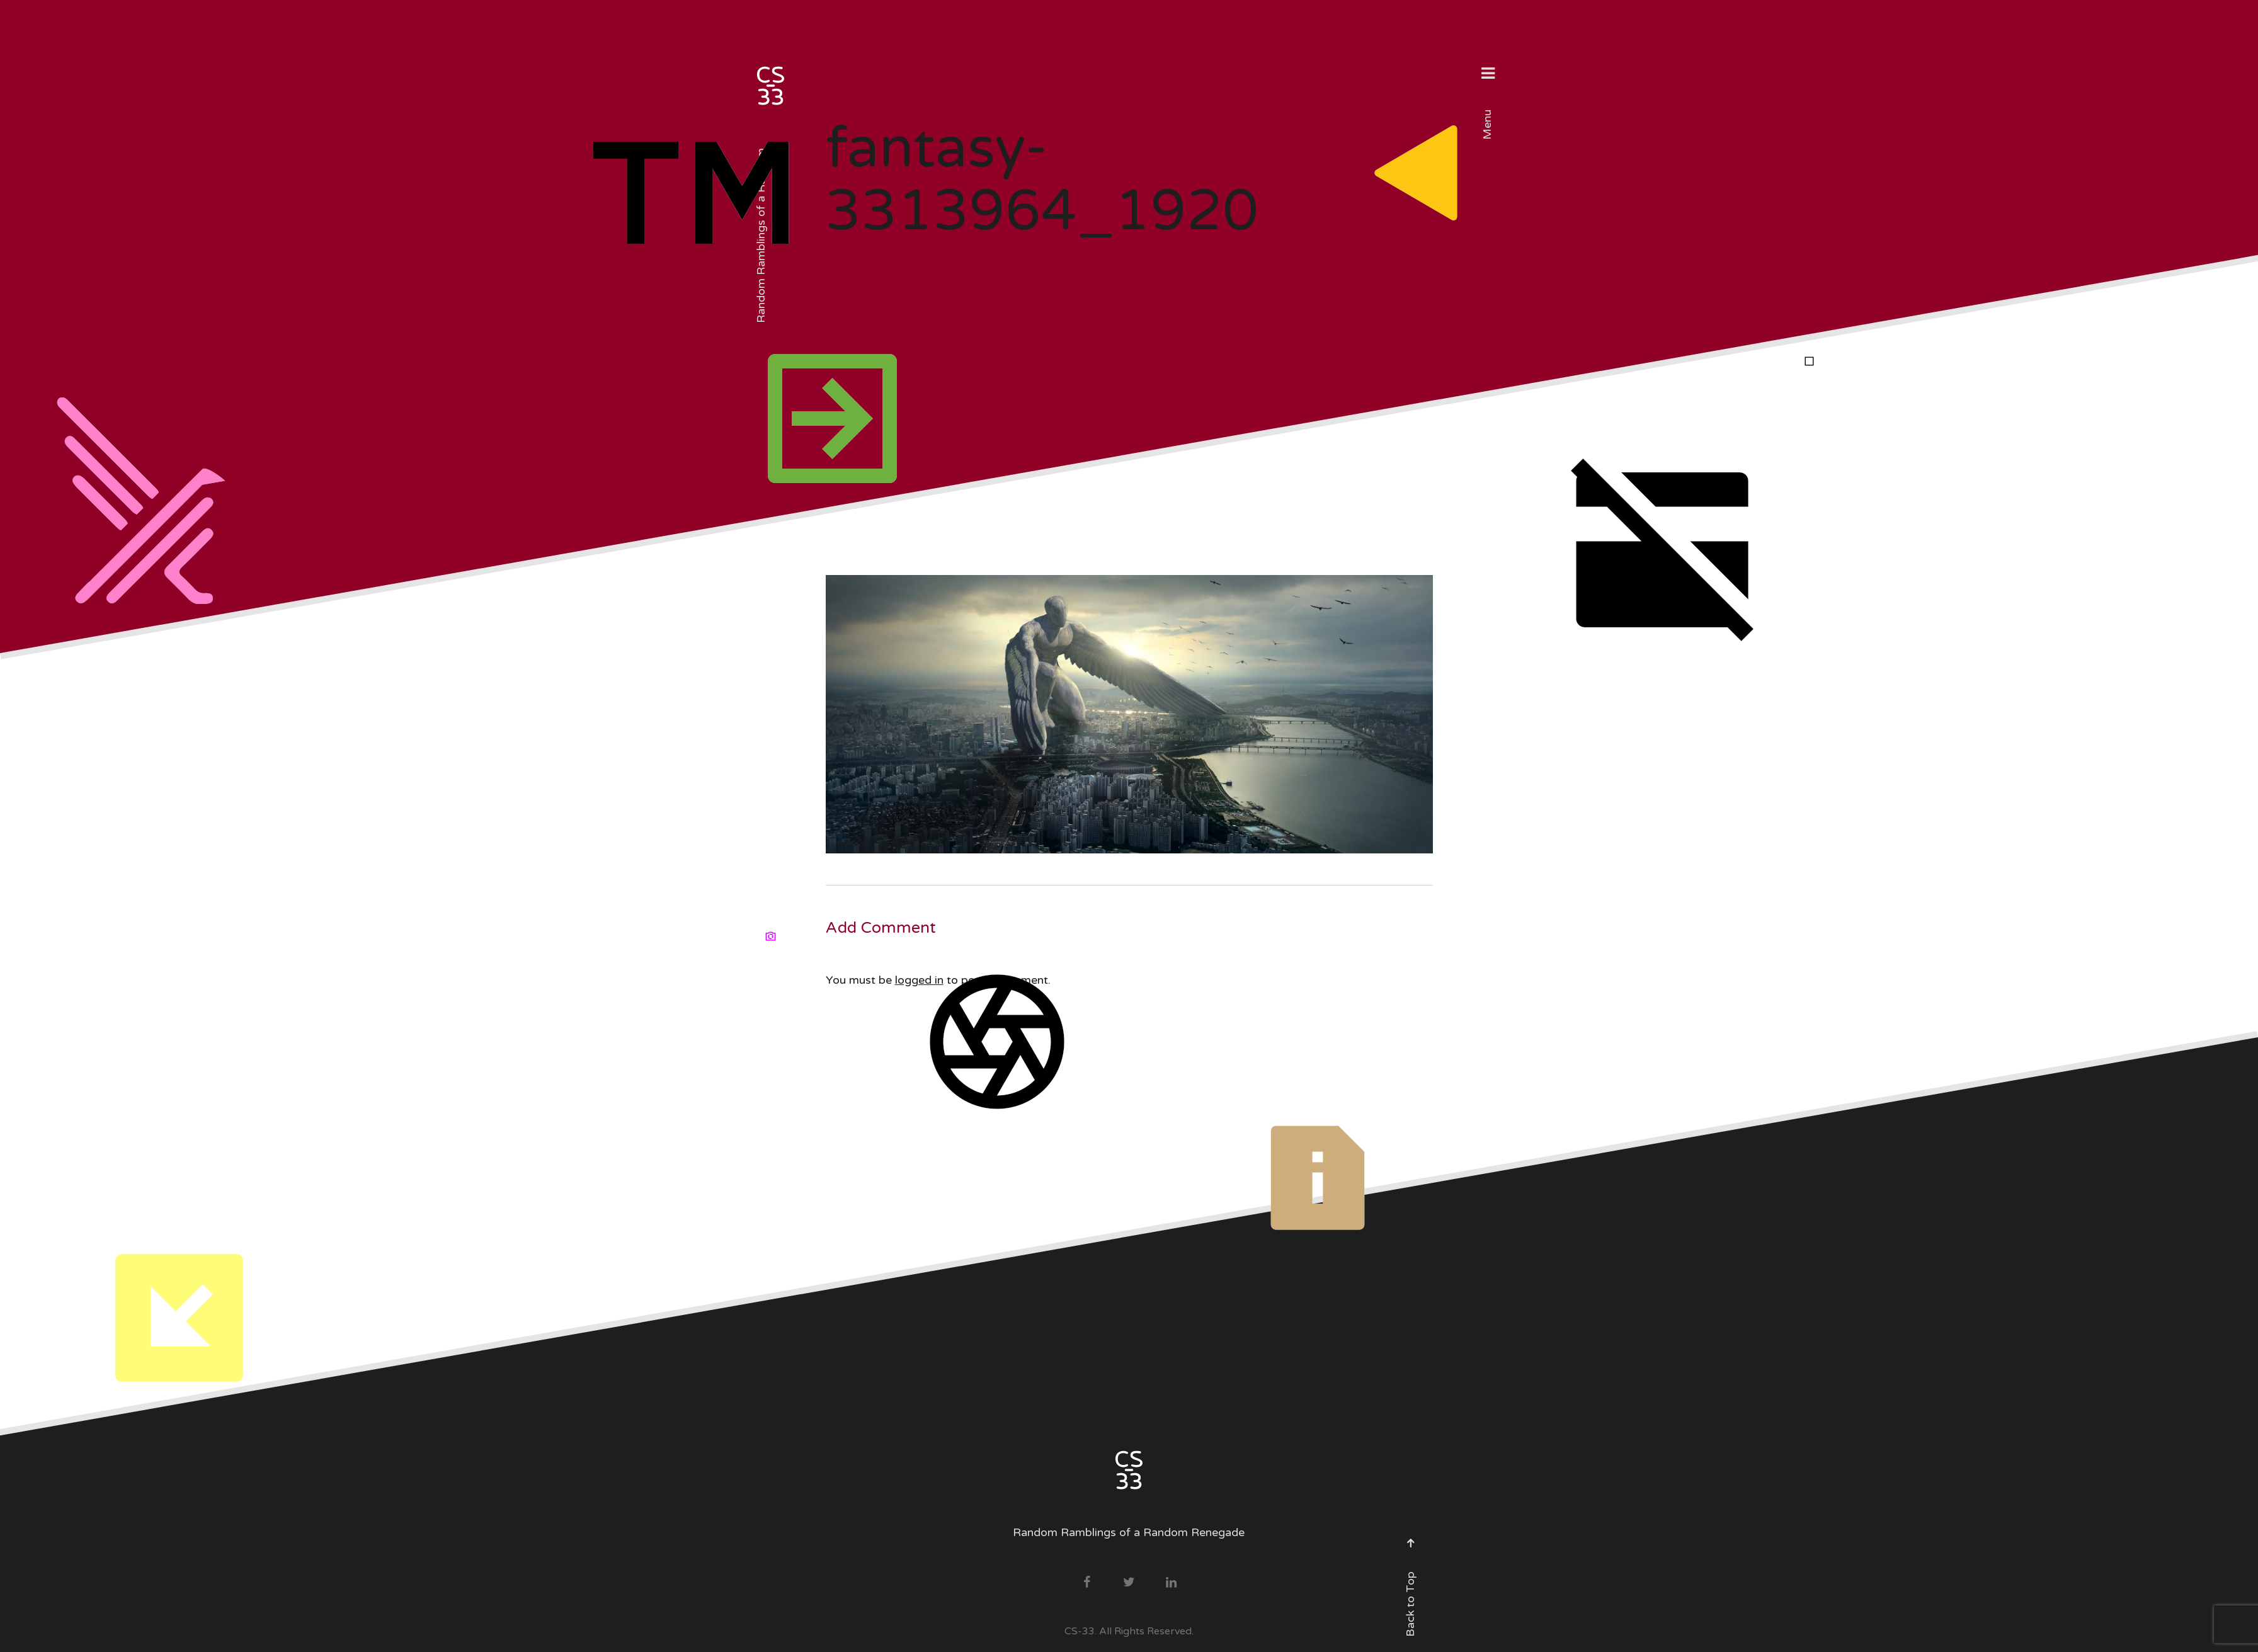  Describe the element at coordinates (1809, 361) in the screenshot. I see `stop media playback` at that location.